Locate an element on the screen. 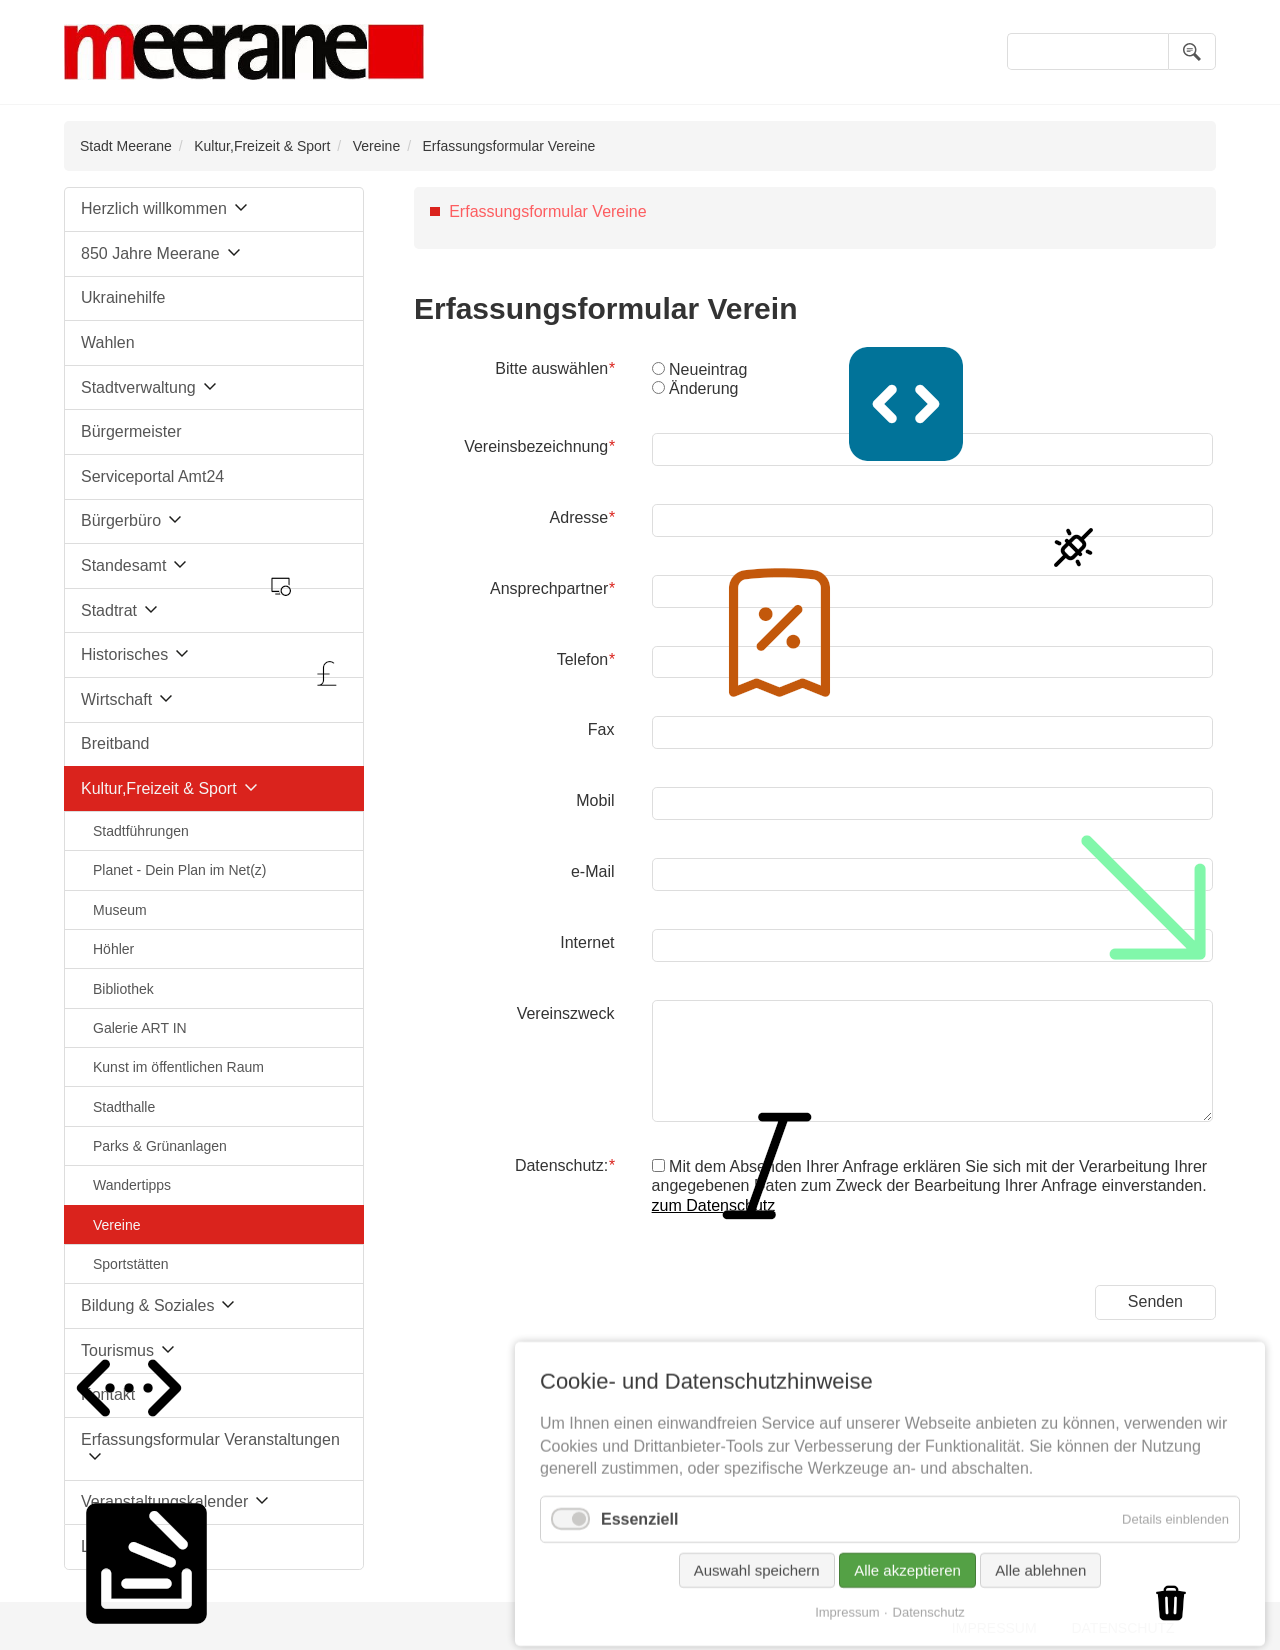  indicates an active connection or link is located at coordinates (1073, 547).